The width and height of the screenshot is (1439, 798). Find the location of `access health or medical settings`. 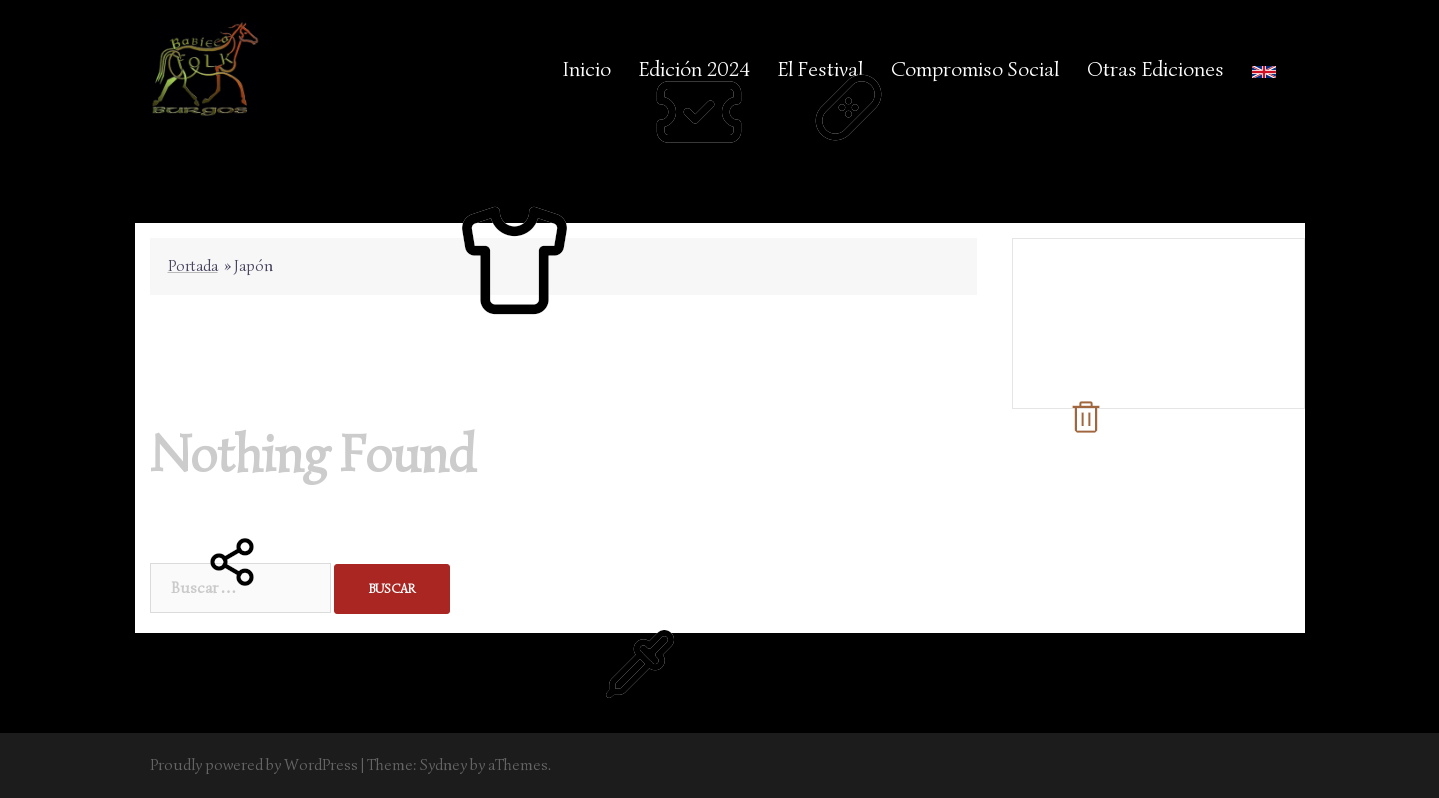

access health or medical settings is located at coordinates (848, 107).